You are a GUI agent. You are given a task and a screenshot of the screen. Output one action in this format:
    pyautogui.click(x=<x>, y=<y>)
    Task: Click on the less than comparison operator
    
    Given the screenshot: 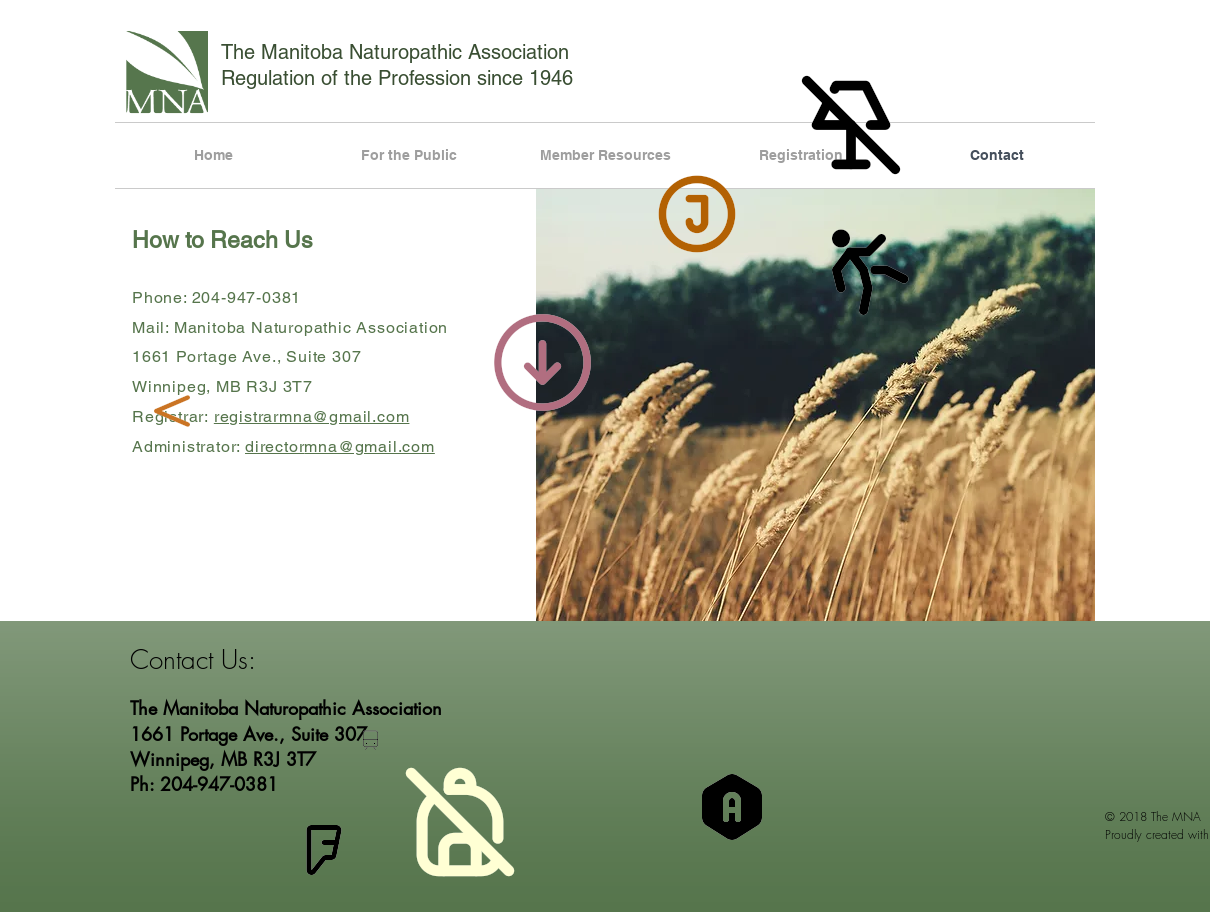 What is the action you would take?
    pyautogui.click(x=172, y=411)
    